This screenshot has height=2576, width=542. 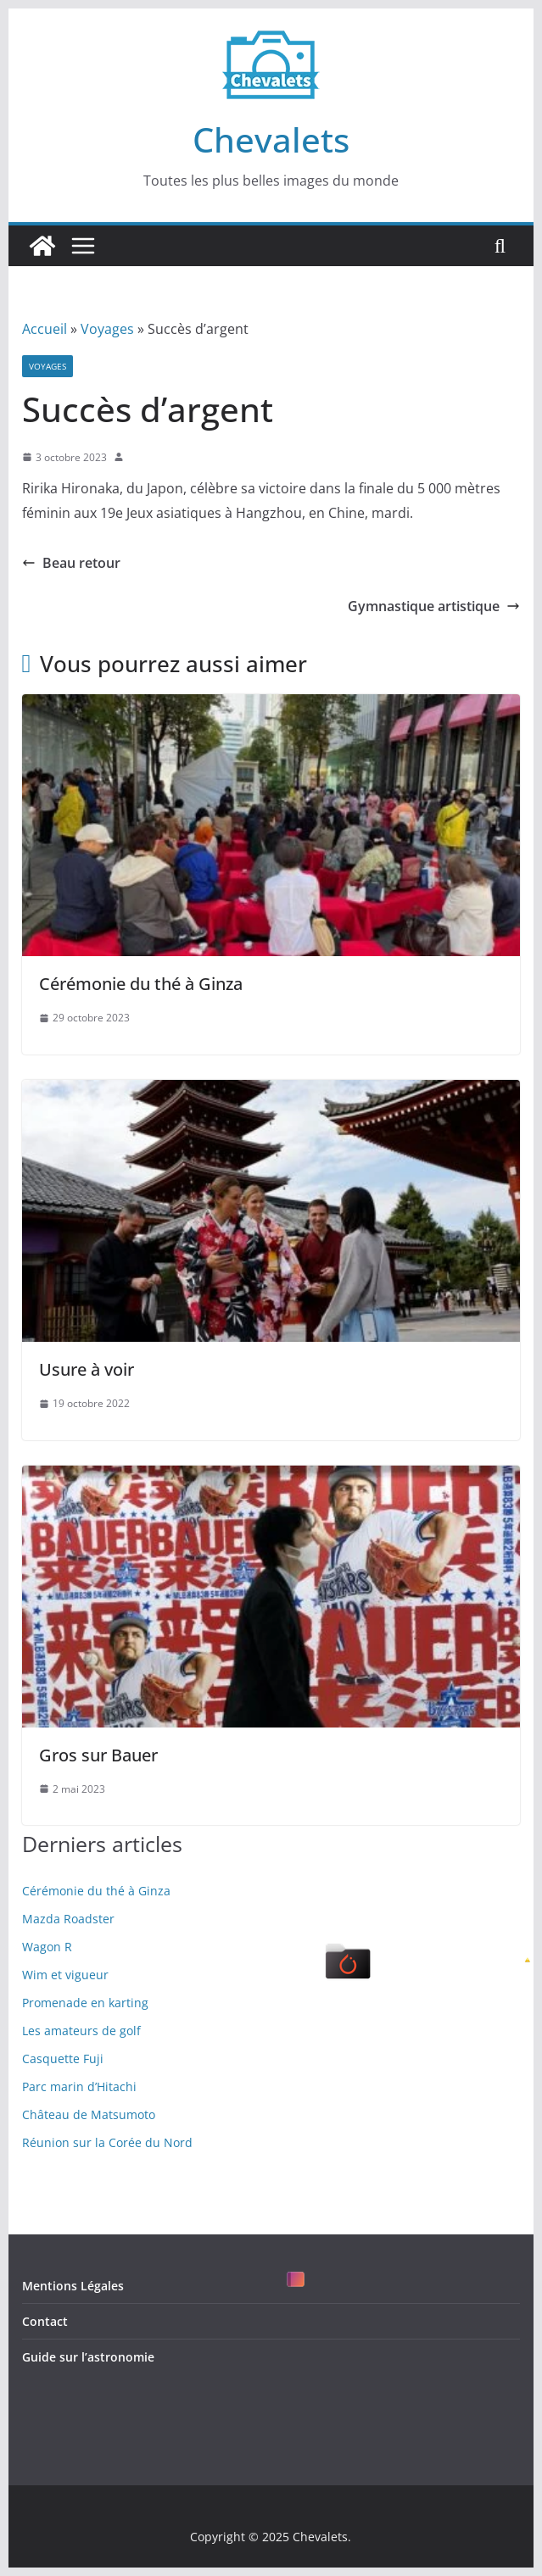 What do you see at coordinates (523, 1964) in the screenshot?
I see `indicates a warning or caution state` at bounding box center [523, 1964].